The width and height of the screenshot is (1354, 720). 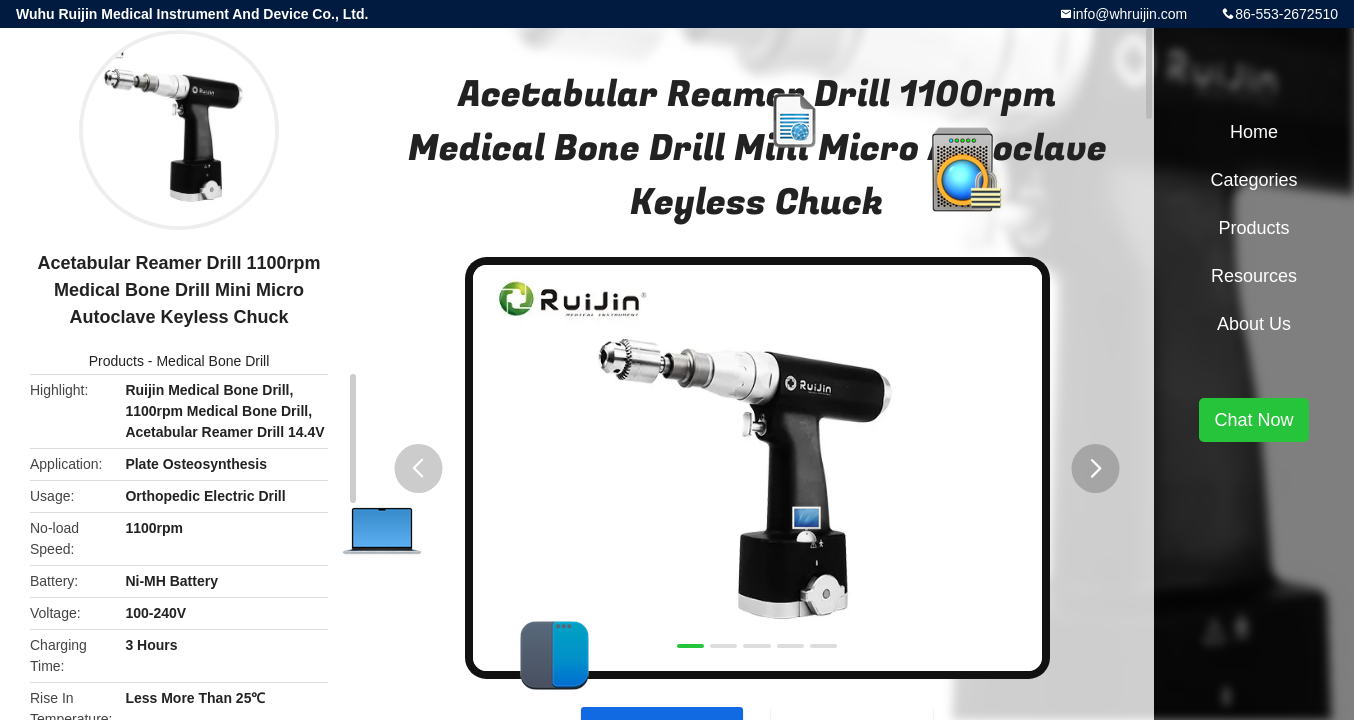 I want to click on libreoffice web template document file, so click(x=794, y=120).